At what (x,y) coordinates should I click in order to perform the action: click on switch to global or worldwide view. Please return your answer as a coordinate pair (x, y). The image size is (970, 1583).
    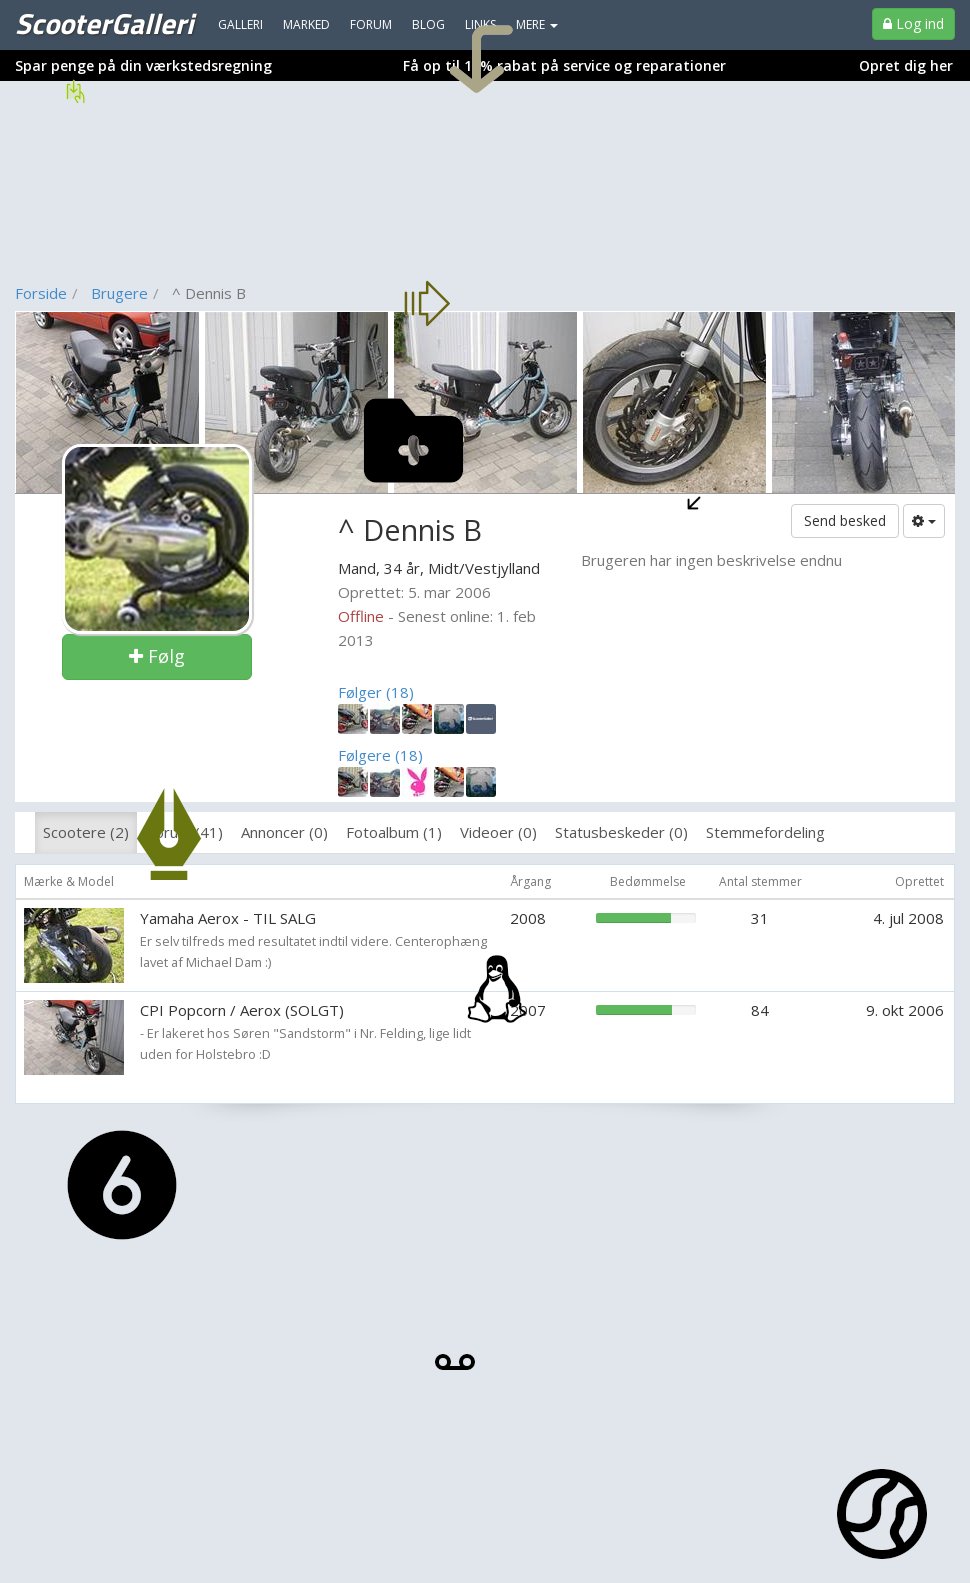
    Looking at the image, I should click on (882, 1514).